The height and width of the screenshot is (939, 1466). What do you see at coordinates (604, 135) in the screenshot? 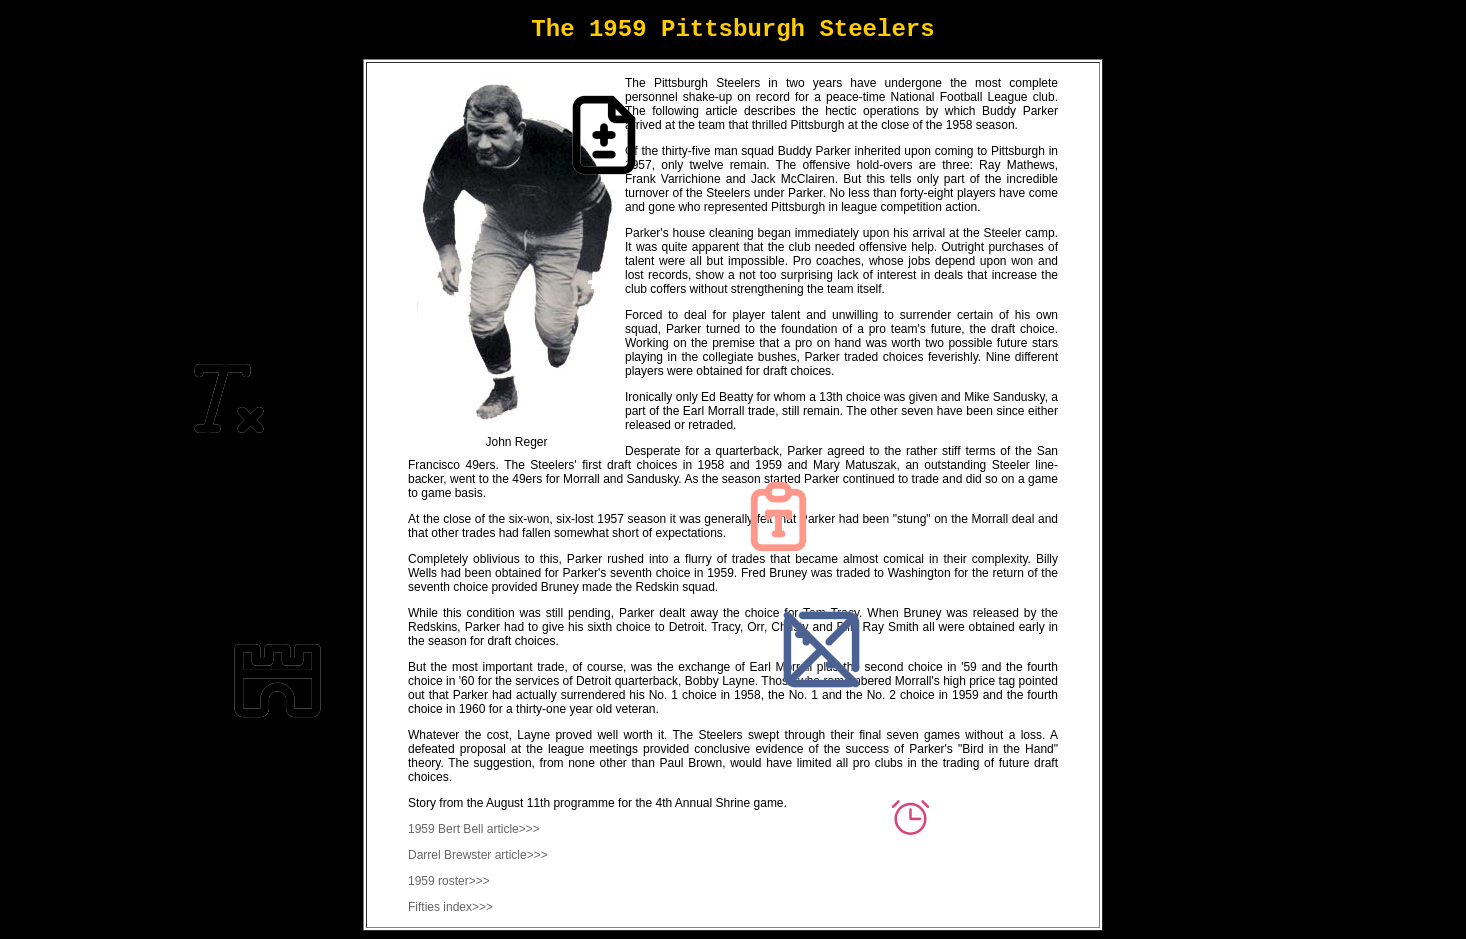
I see `view file differences or changes` at bounding box center [604, 135].